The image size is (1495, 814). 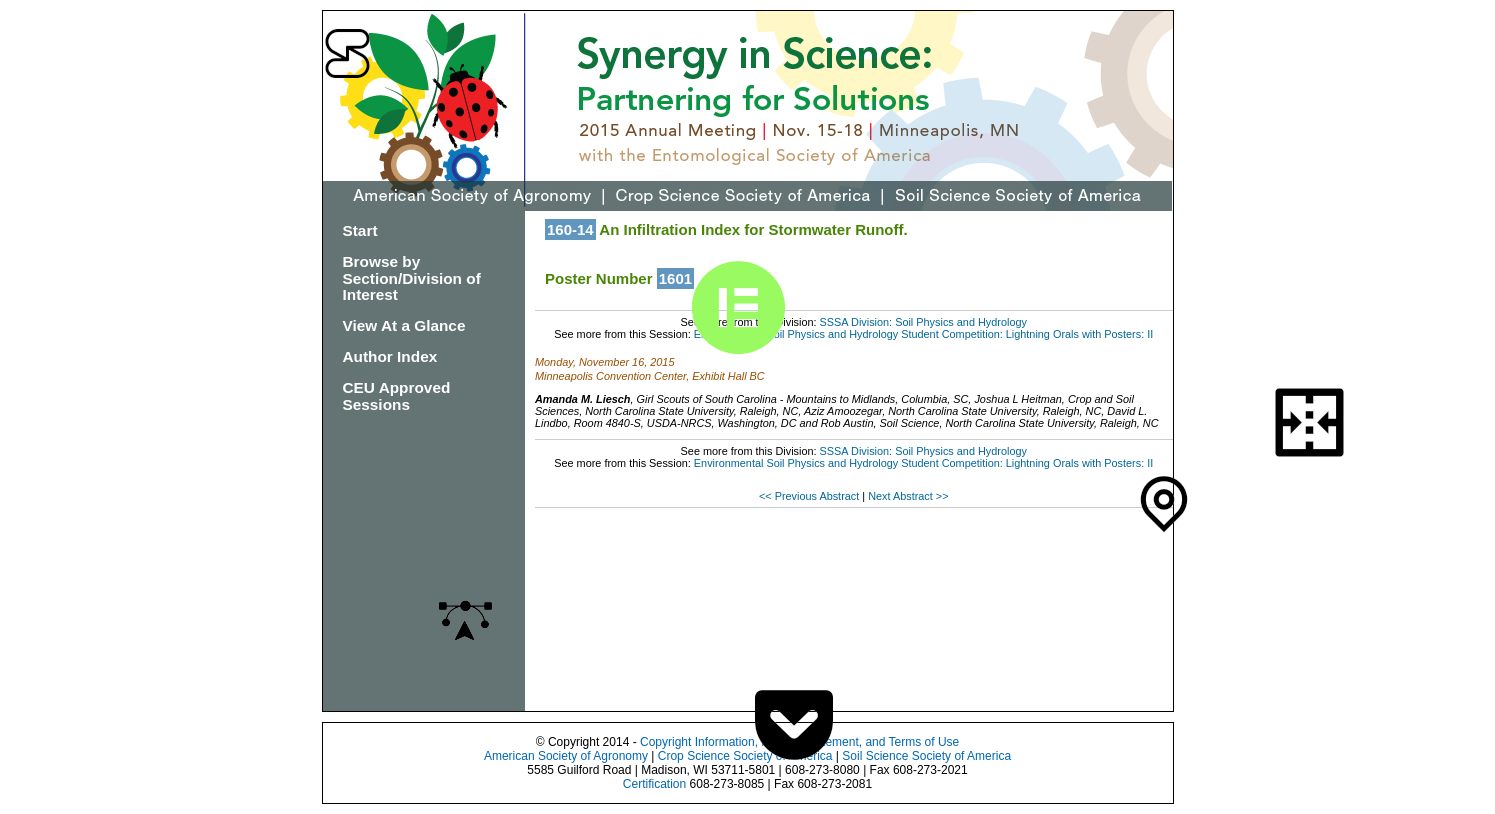 What do you see at coordinates (738, 307) in the screenshot?
I see `elementor website builder logo` at bounding box center [738, 307].